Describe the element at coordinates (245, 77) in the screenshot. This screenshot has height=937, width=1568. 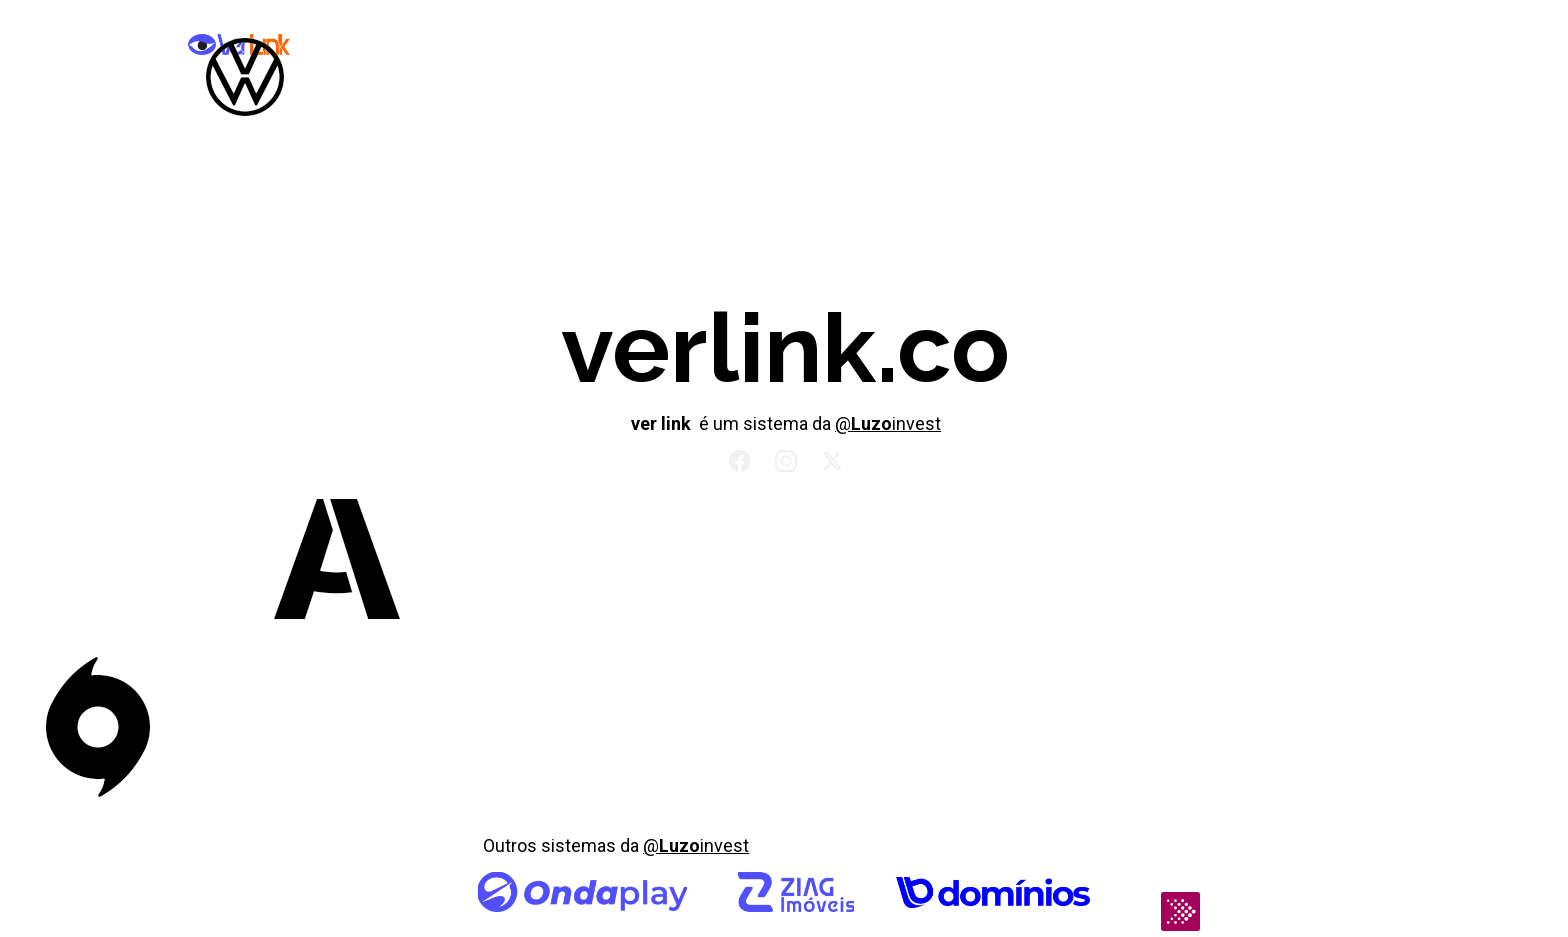
I see `volkswagen brand logo` at that location.